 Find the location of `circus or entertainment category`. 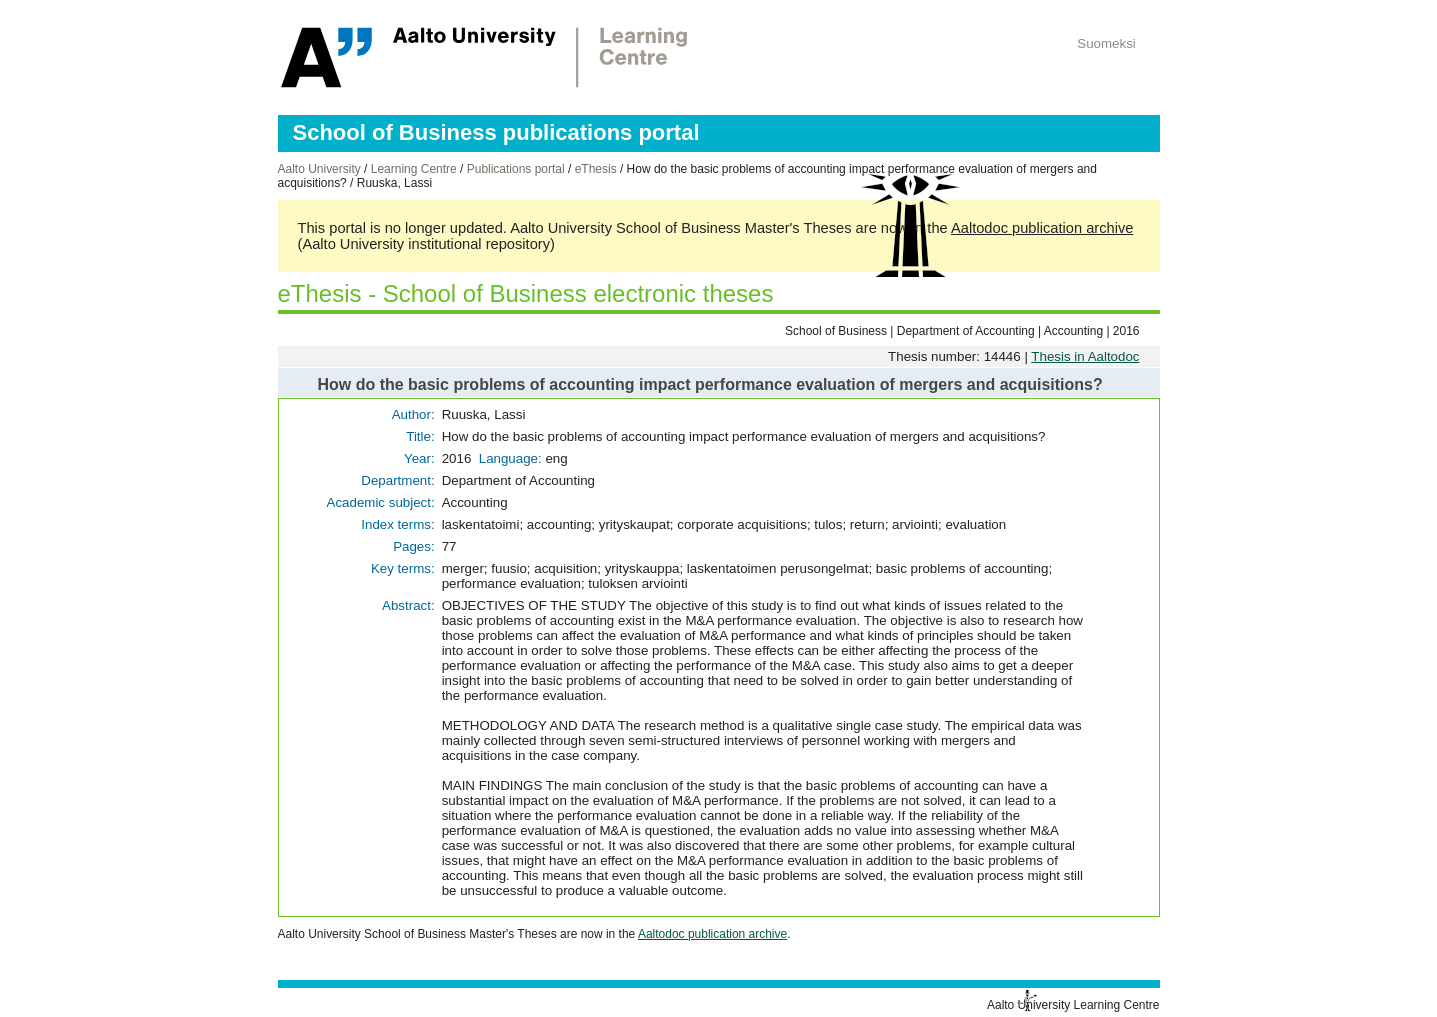

circus or entertainment category is located at coordinates (1027, 1000).